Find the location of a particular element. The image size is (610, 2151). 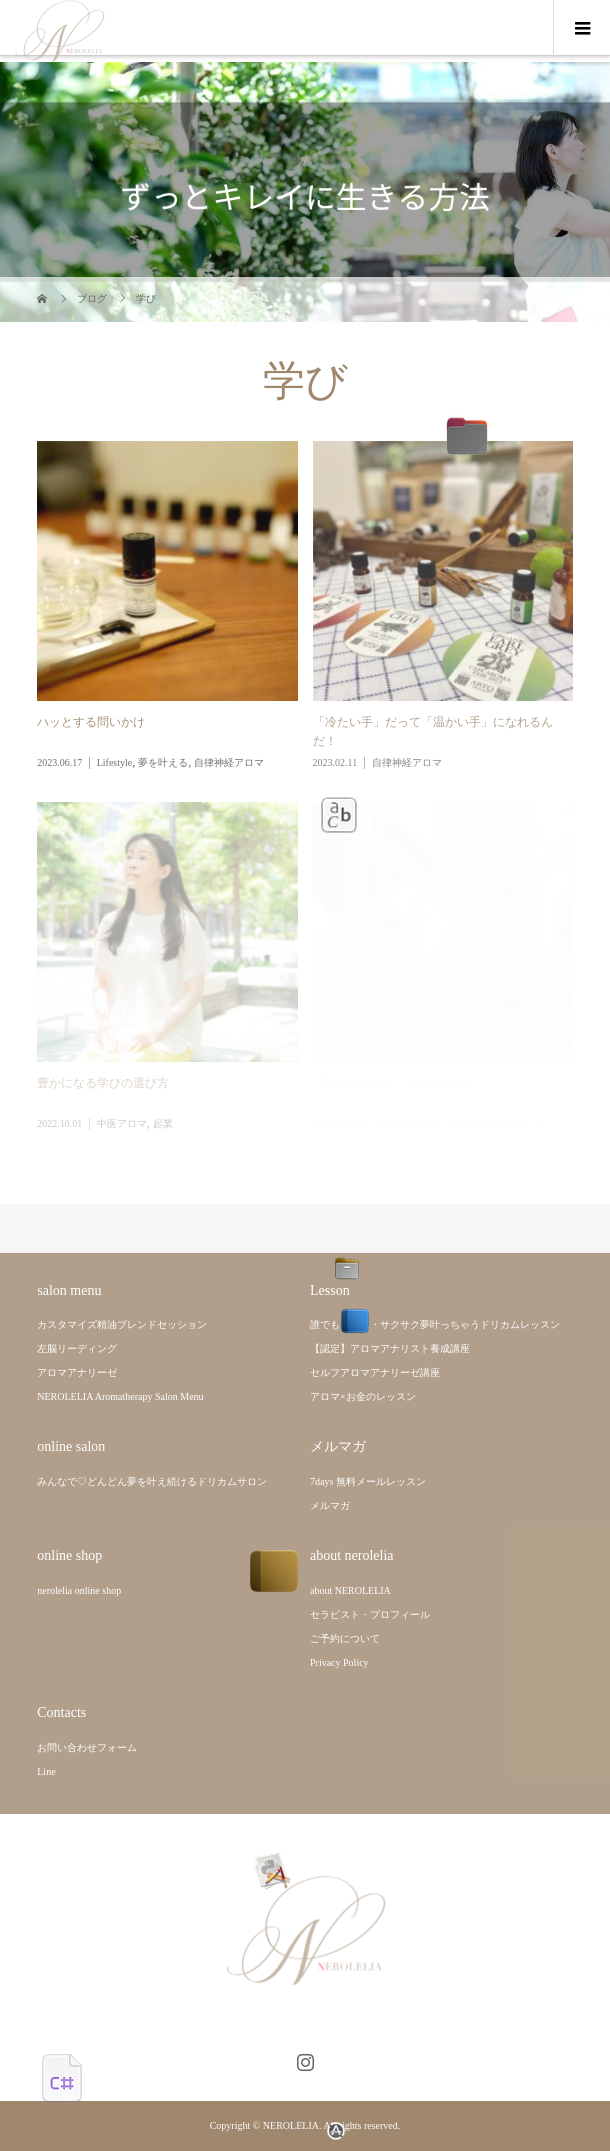

check for available software updates is located at coordinates (336, 2131).